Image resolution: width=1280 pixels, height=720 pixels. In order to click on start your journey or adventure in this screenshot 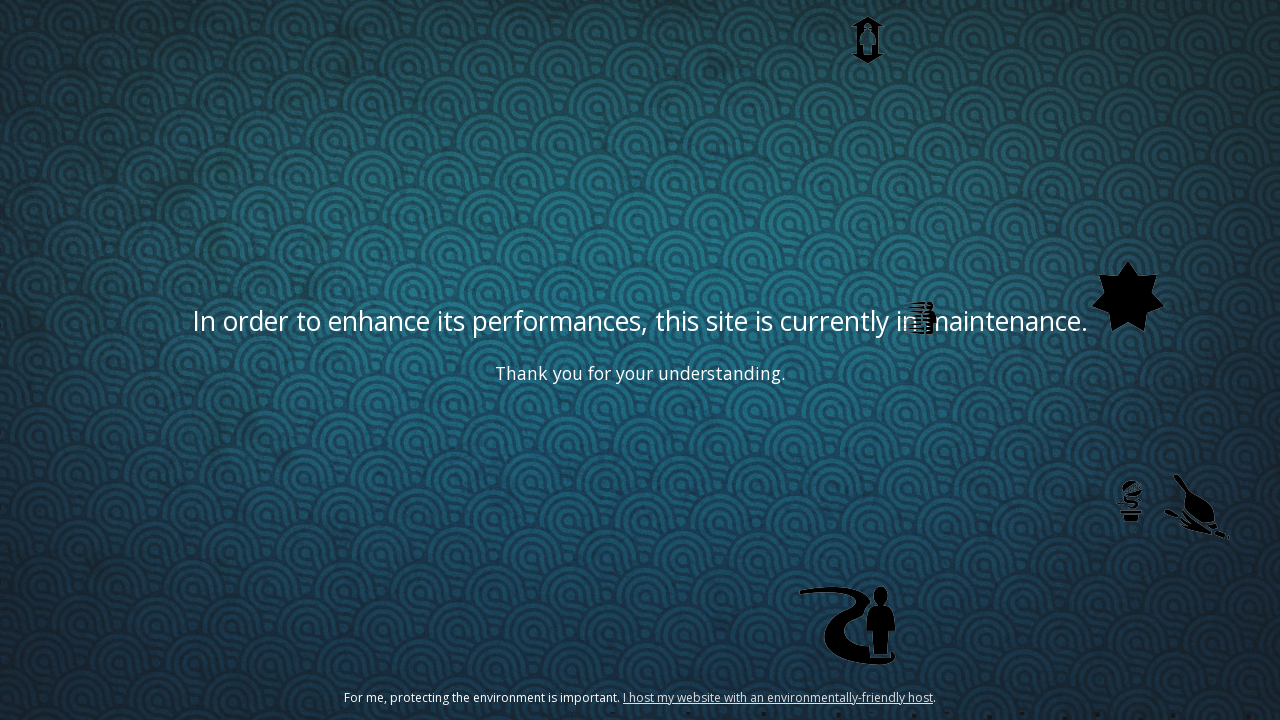, I will do `click(847, 620)`.